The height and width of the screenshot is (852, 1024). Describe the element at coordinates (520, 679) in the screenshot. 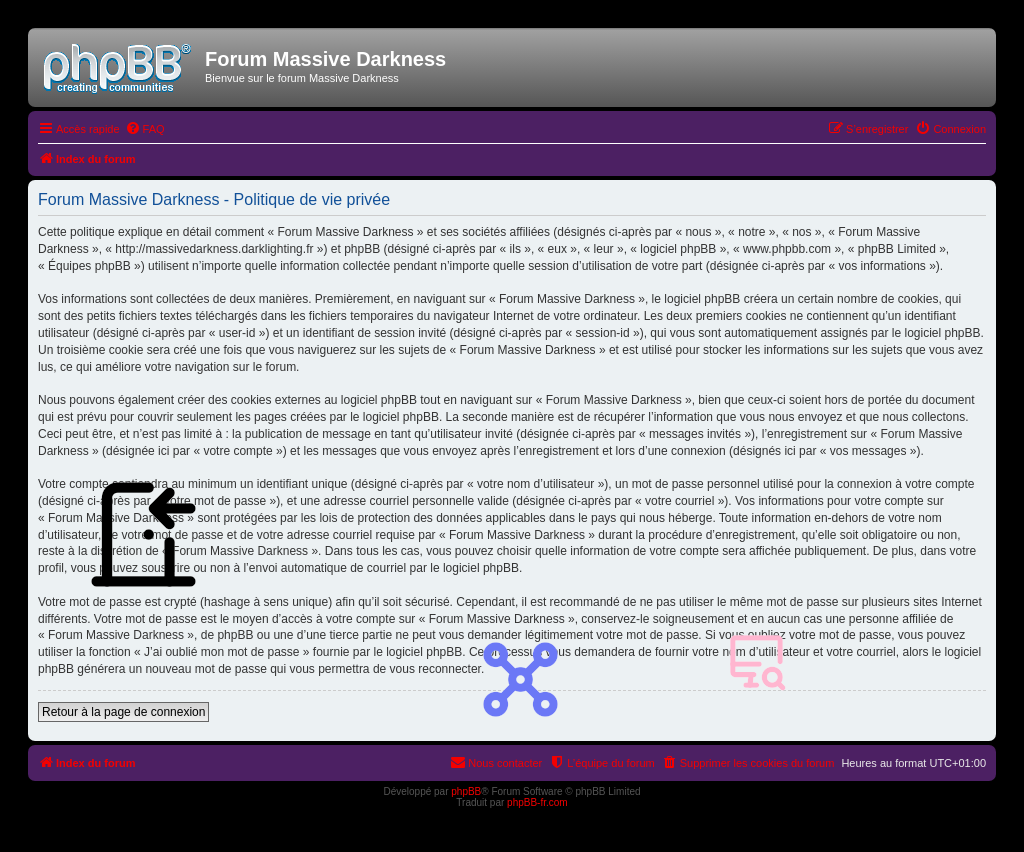

I see `view star network topology` at that location.